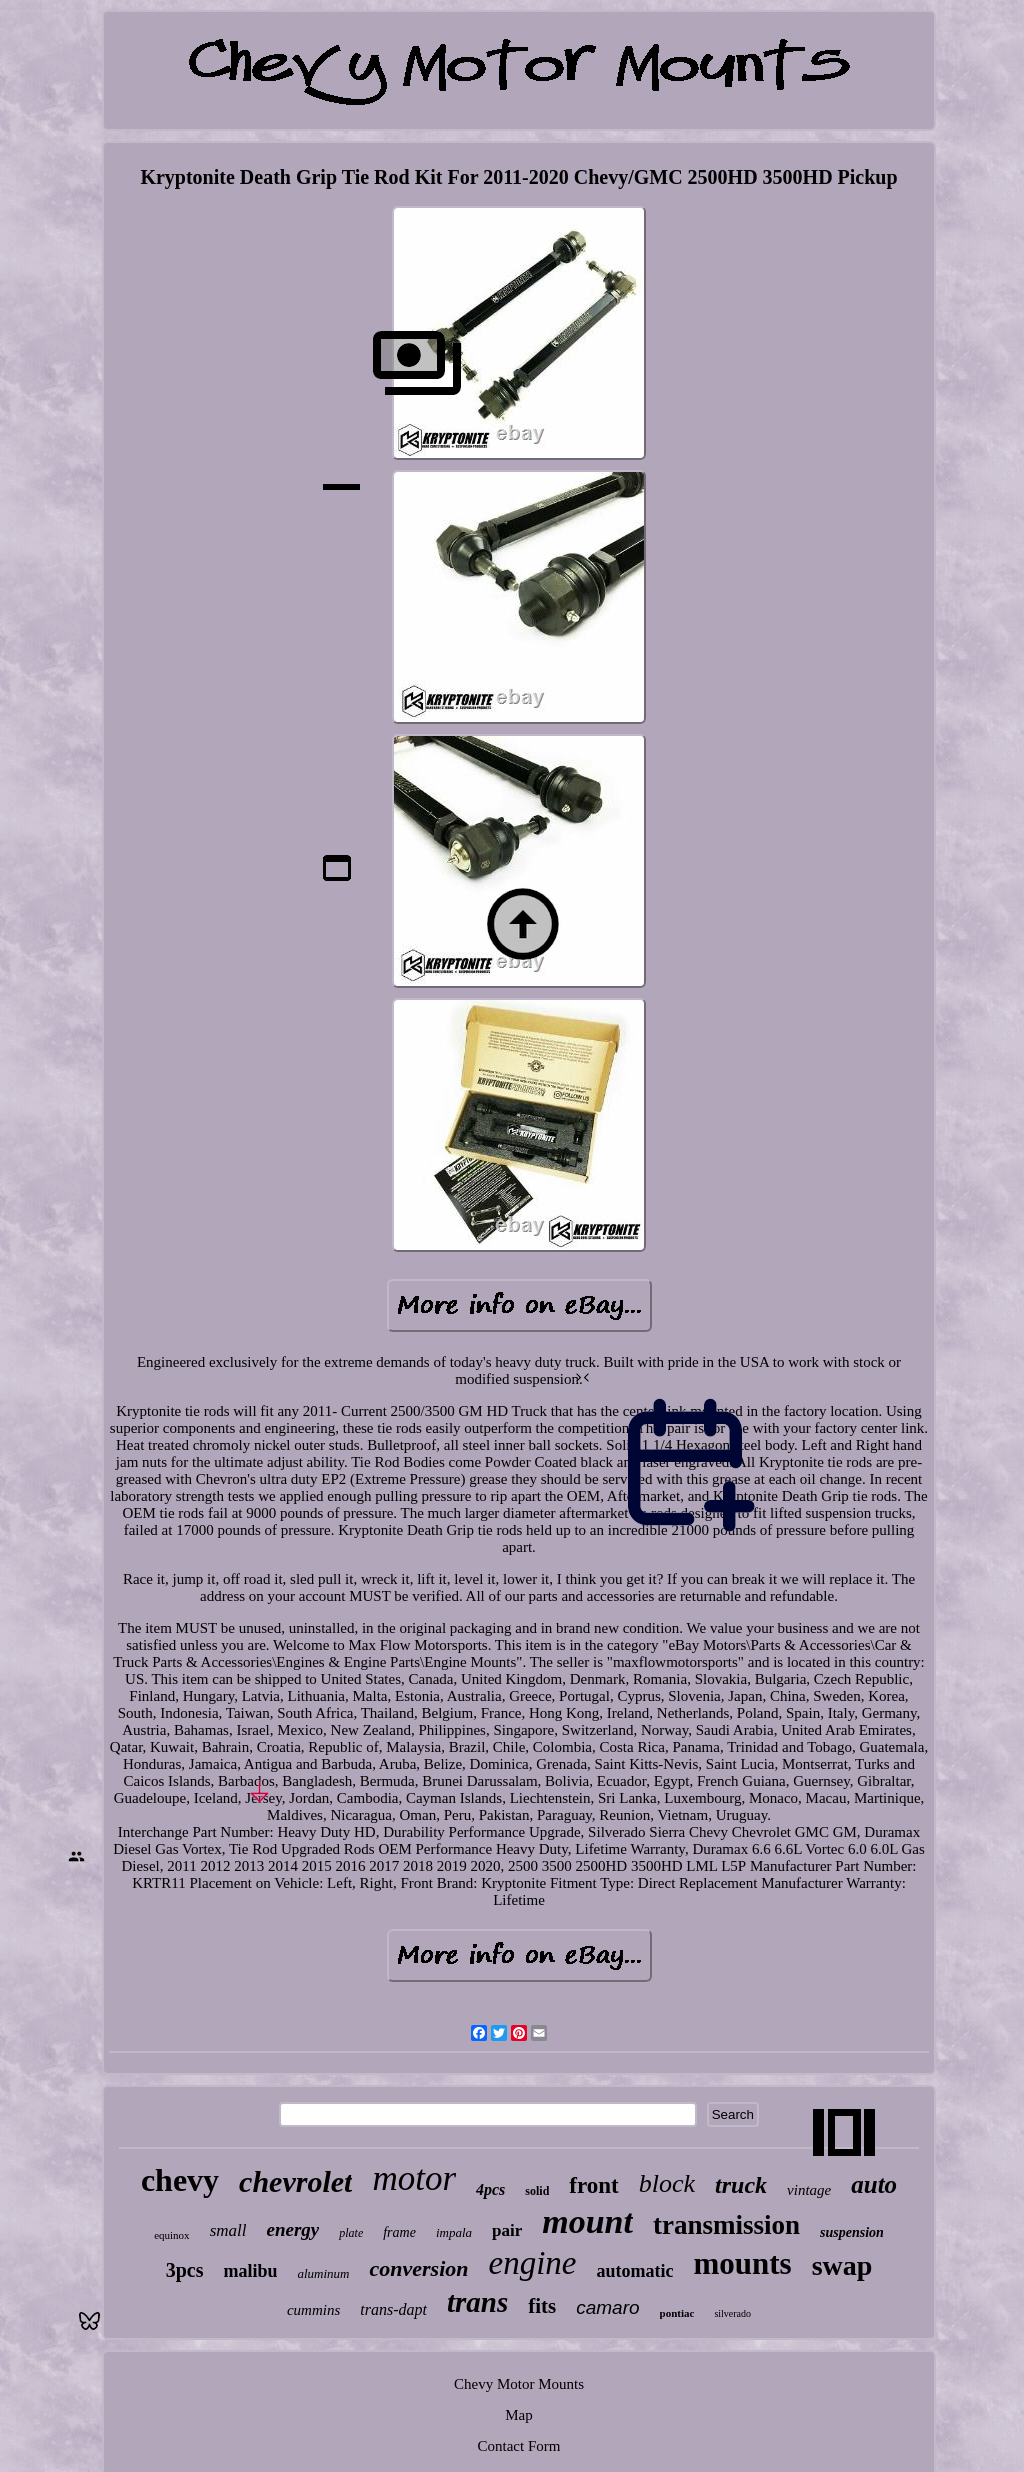 The image size is (1024, 2472). I want to click on collapse or minimize a panel, so click(582, 1377).